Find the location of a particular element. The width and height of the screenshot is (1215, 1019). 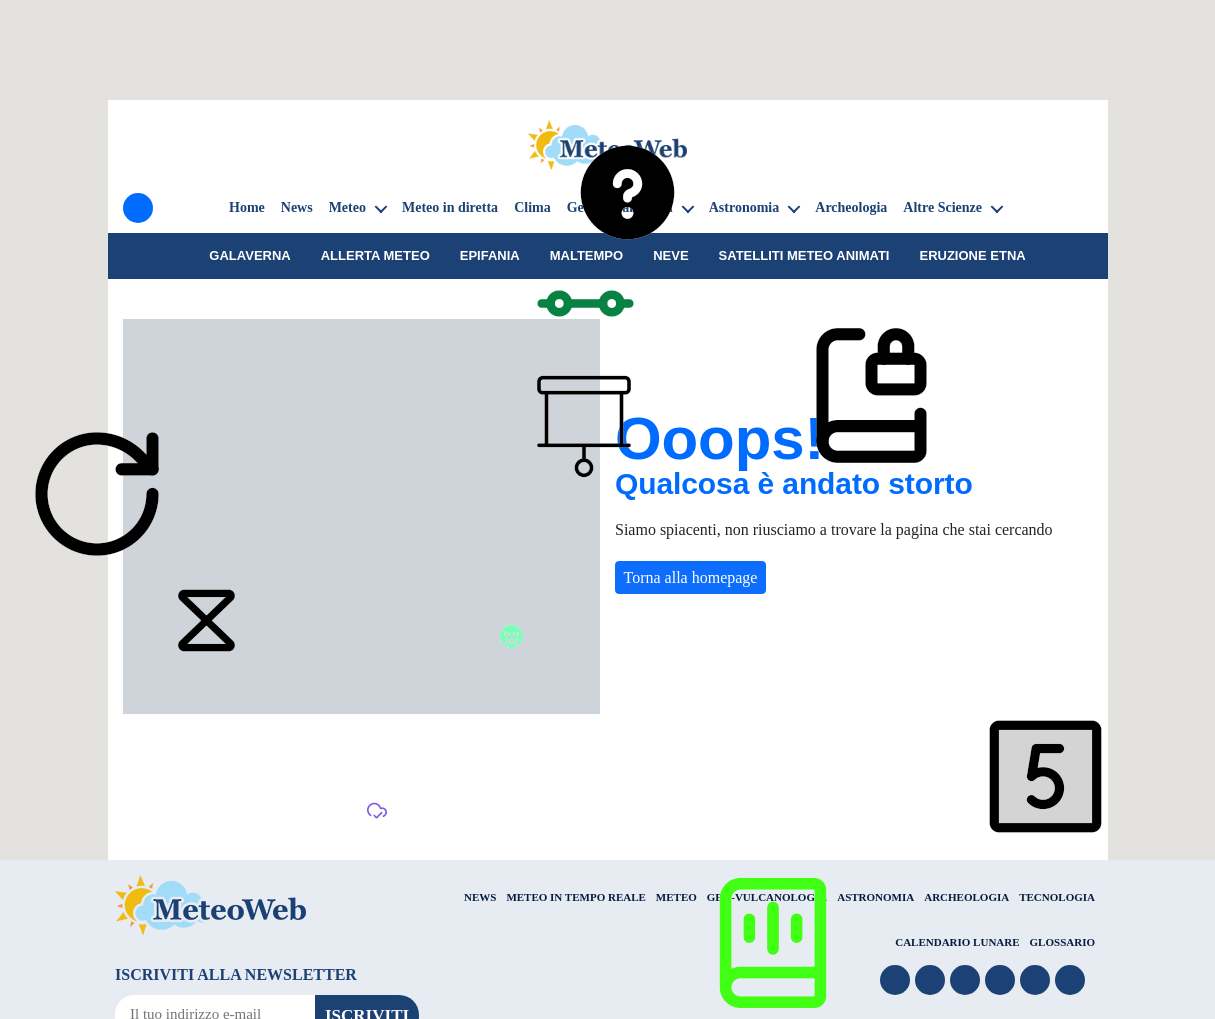

indicates a closed circuit or active connection is located at coordinates (585, 303).